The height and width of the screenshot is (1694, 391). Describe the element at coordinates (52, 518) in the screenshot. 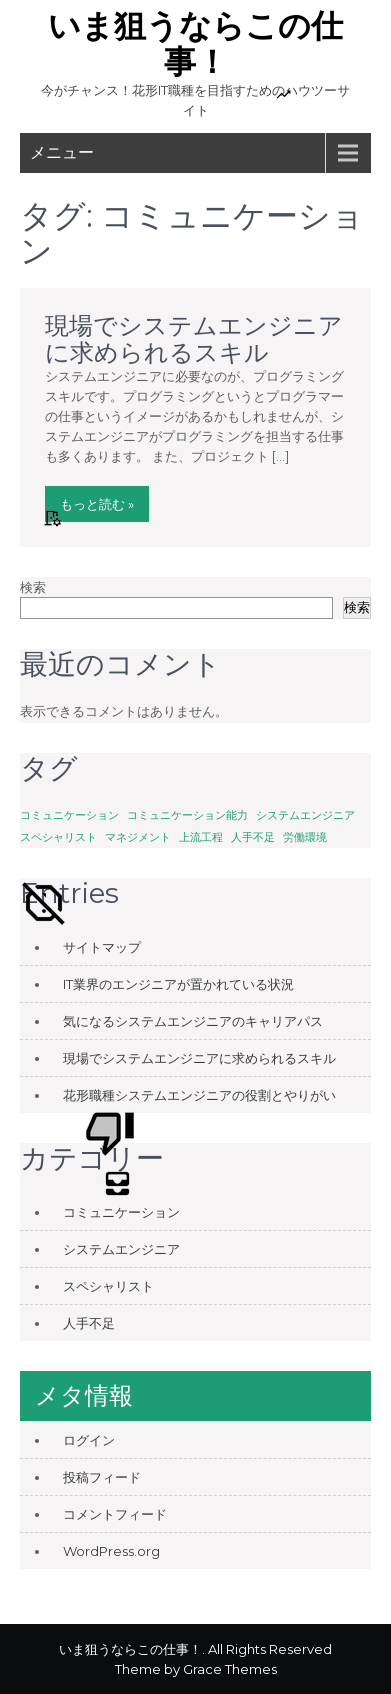

I see `adjust room or space preferences` at that location.